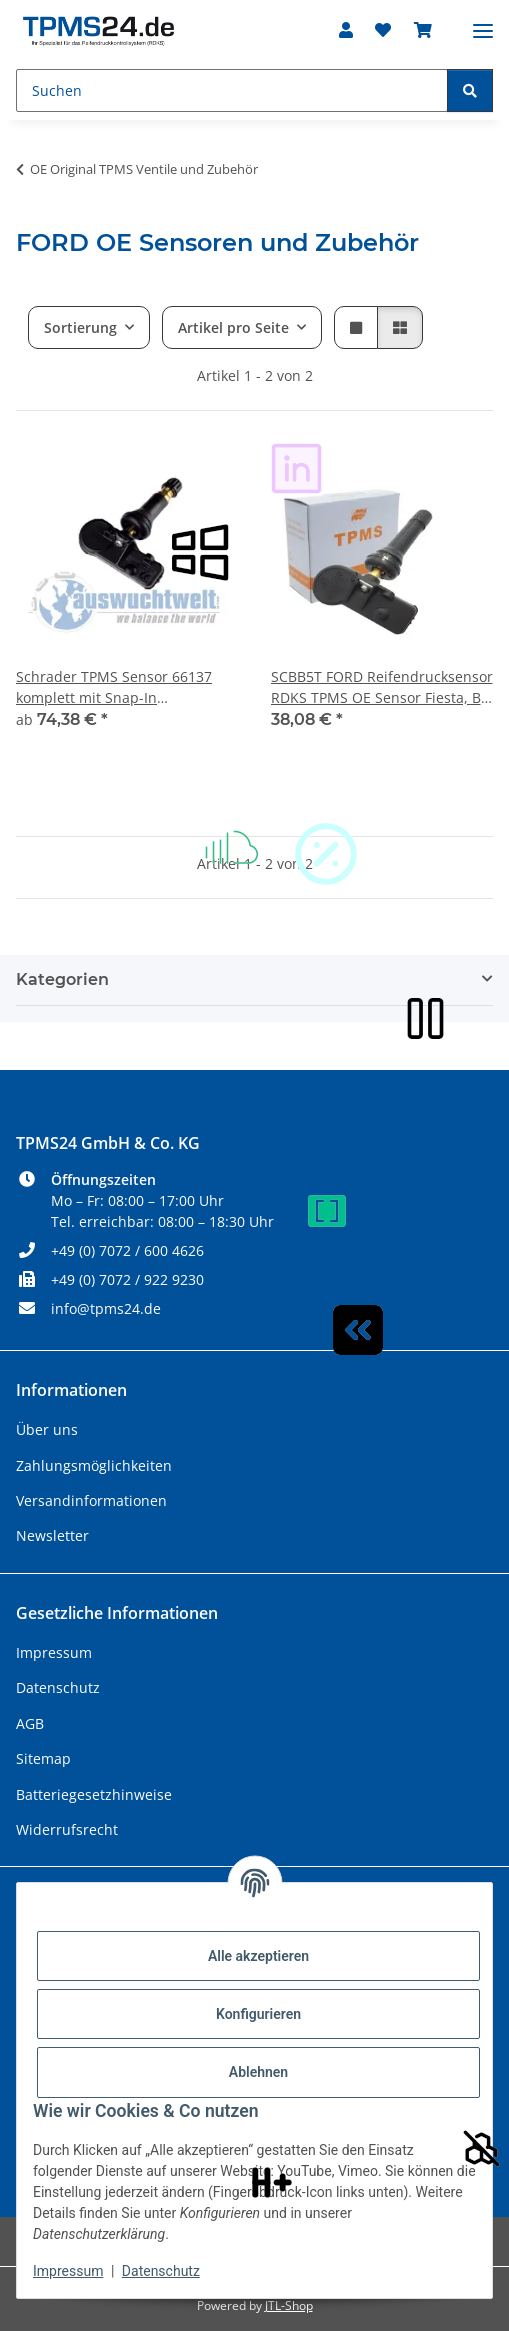 The image size is (509, 2331). What do you see at coordinates (358, 1330) in the screenshot?
I see `go back multiple steps` at bounding box center [358, 1330].